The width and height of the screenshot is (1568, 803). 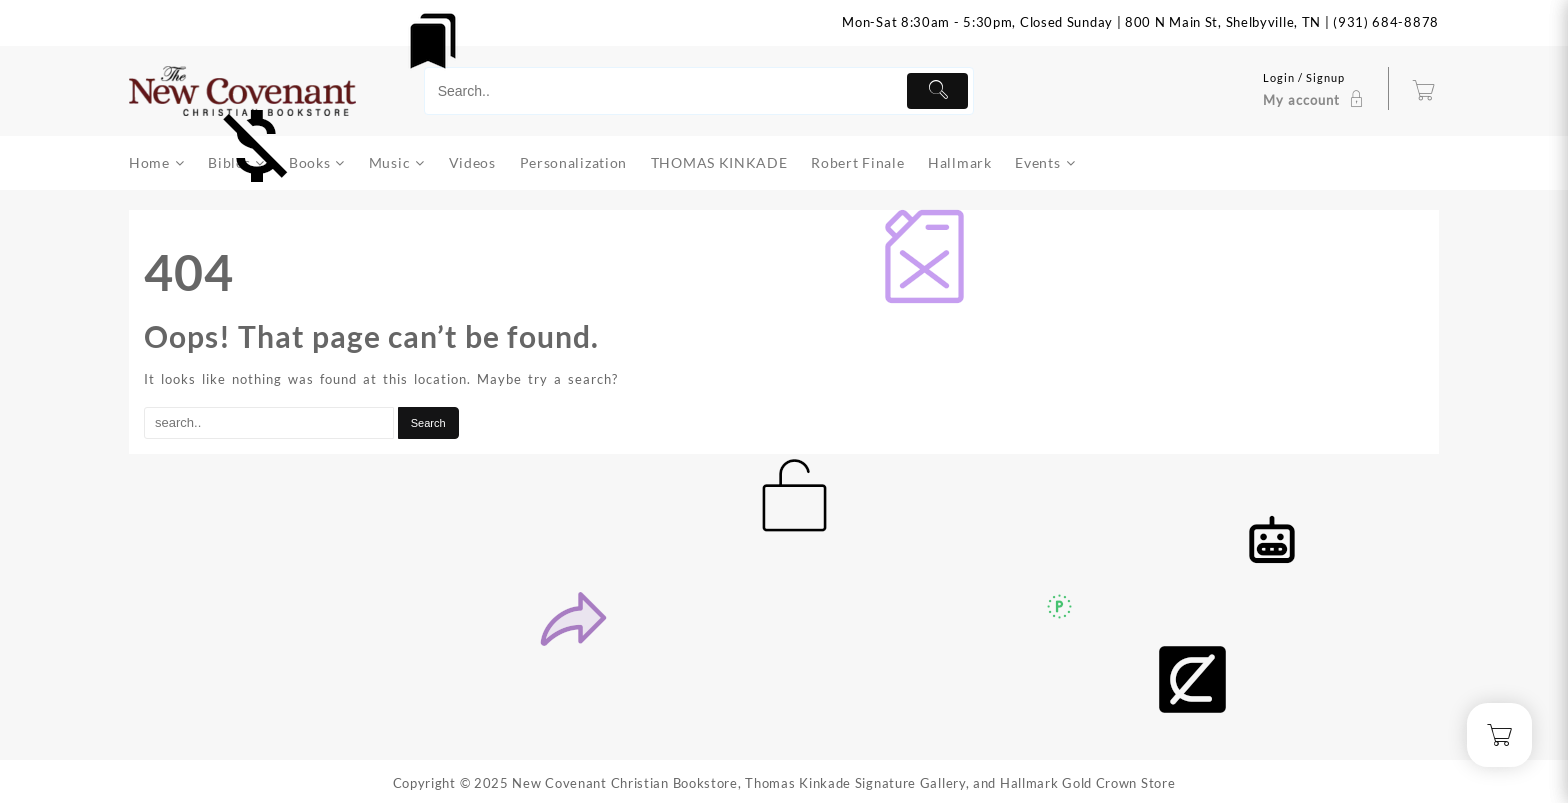 I want to click on indicates a "not subset of" mathematical relationship, so click(x=1192, y=679).